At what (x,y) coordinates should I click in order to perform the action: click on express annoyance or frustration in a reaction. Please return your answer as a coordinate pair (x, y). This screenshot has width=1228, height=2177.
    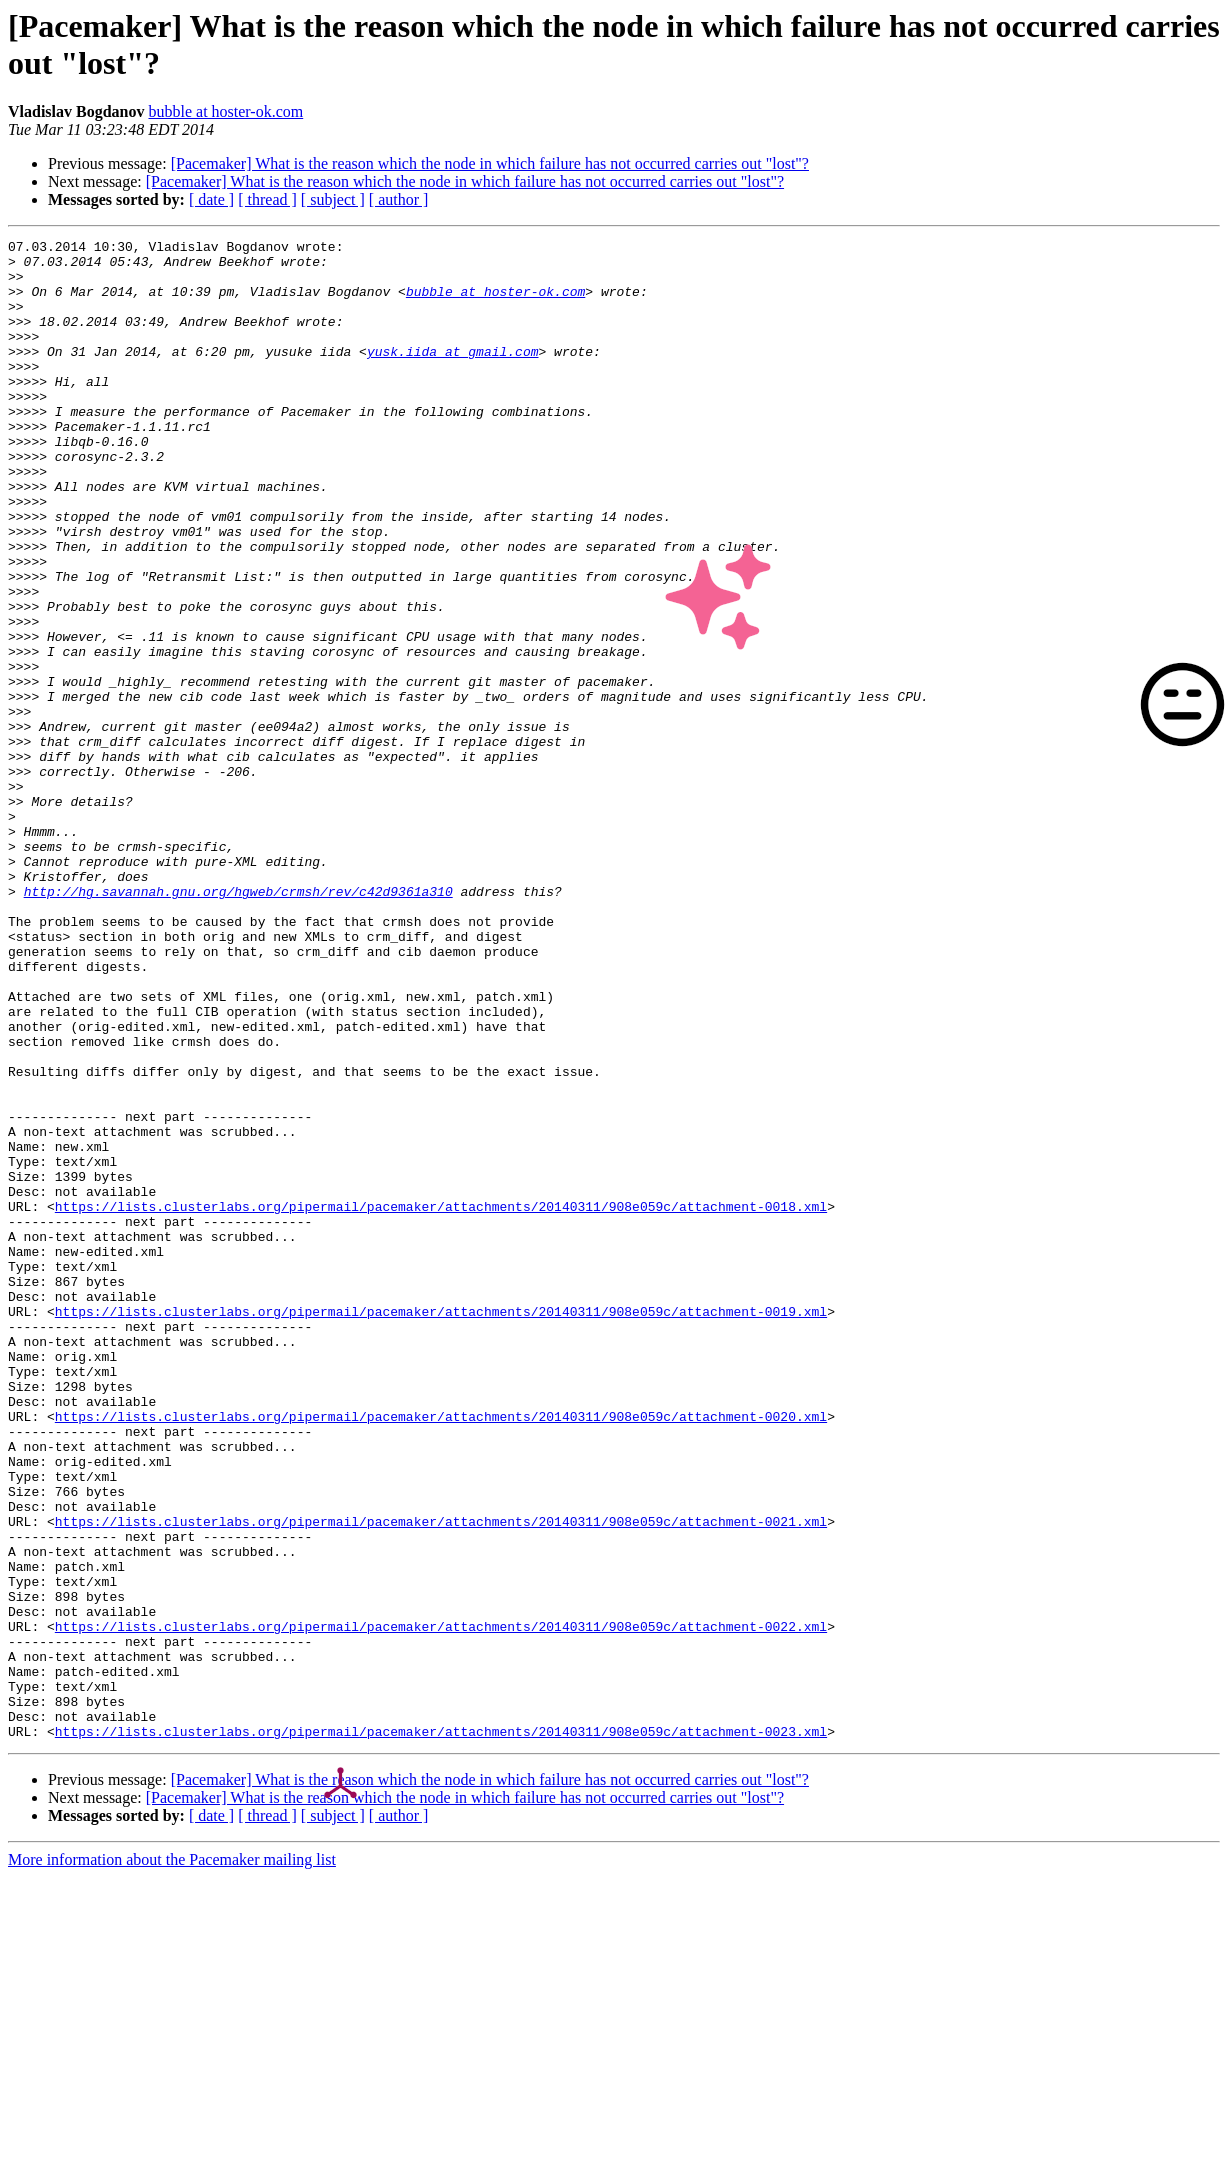
    Looking at the image, I should click on (1182, 704).